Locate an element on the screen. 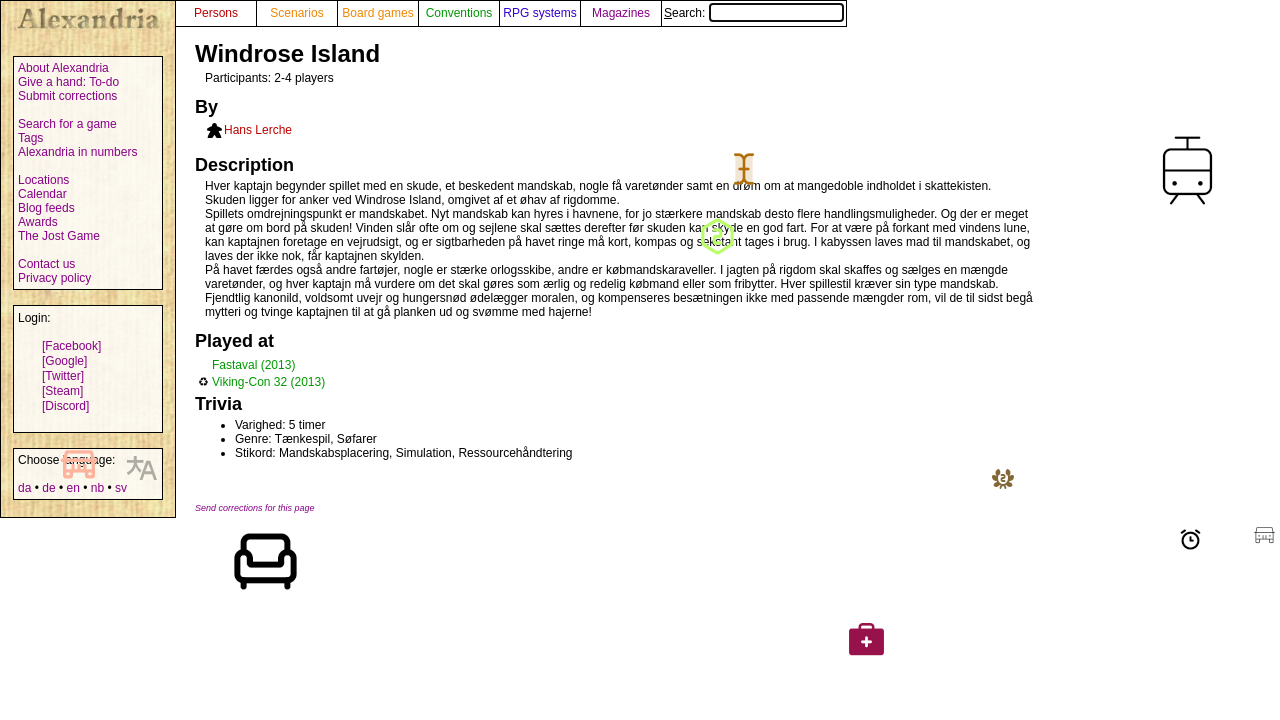 The height and width of the screenshot is (720, 1280). text input cursor indicating editable field is located at coordinates (744, 169).